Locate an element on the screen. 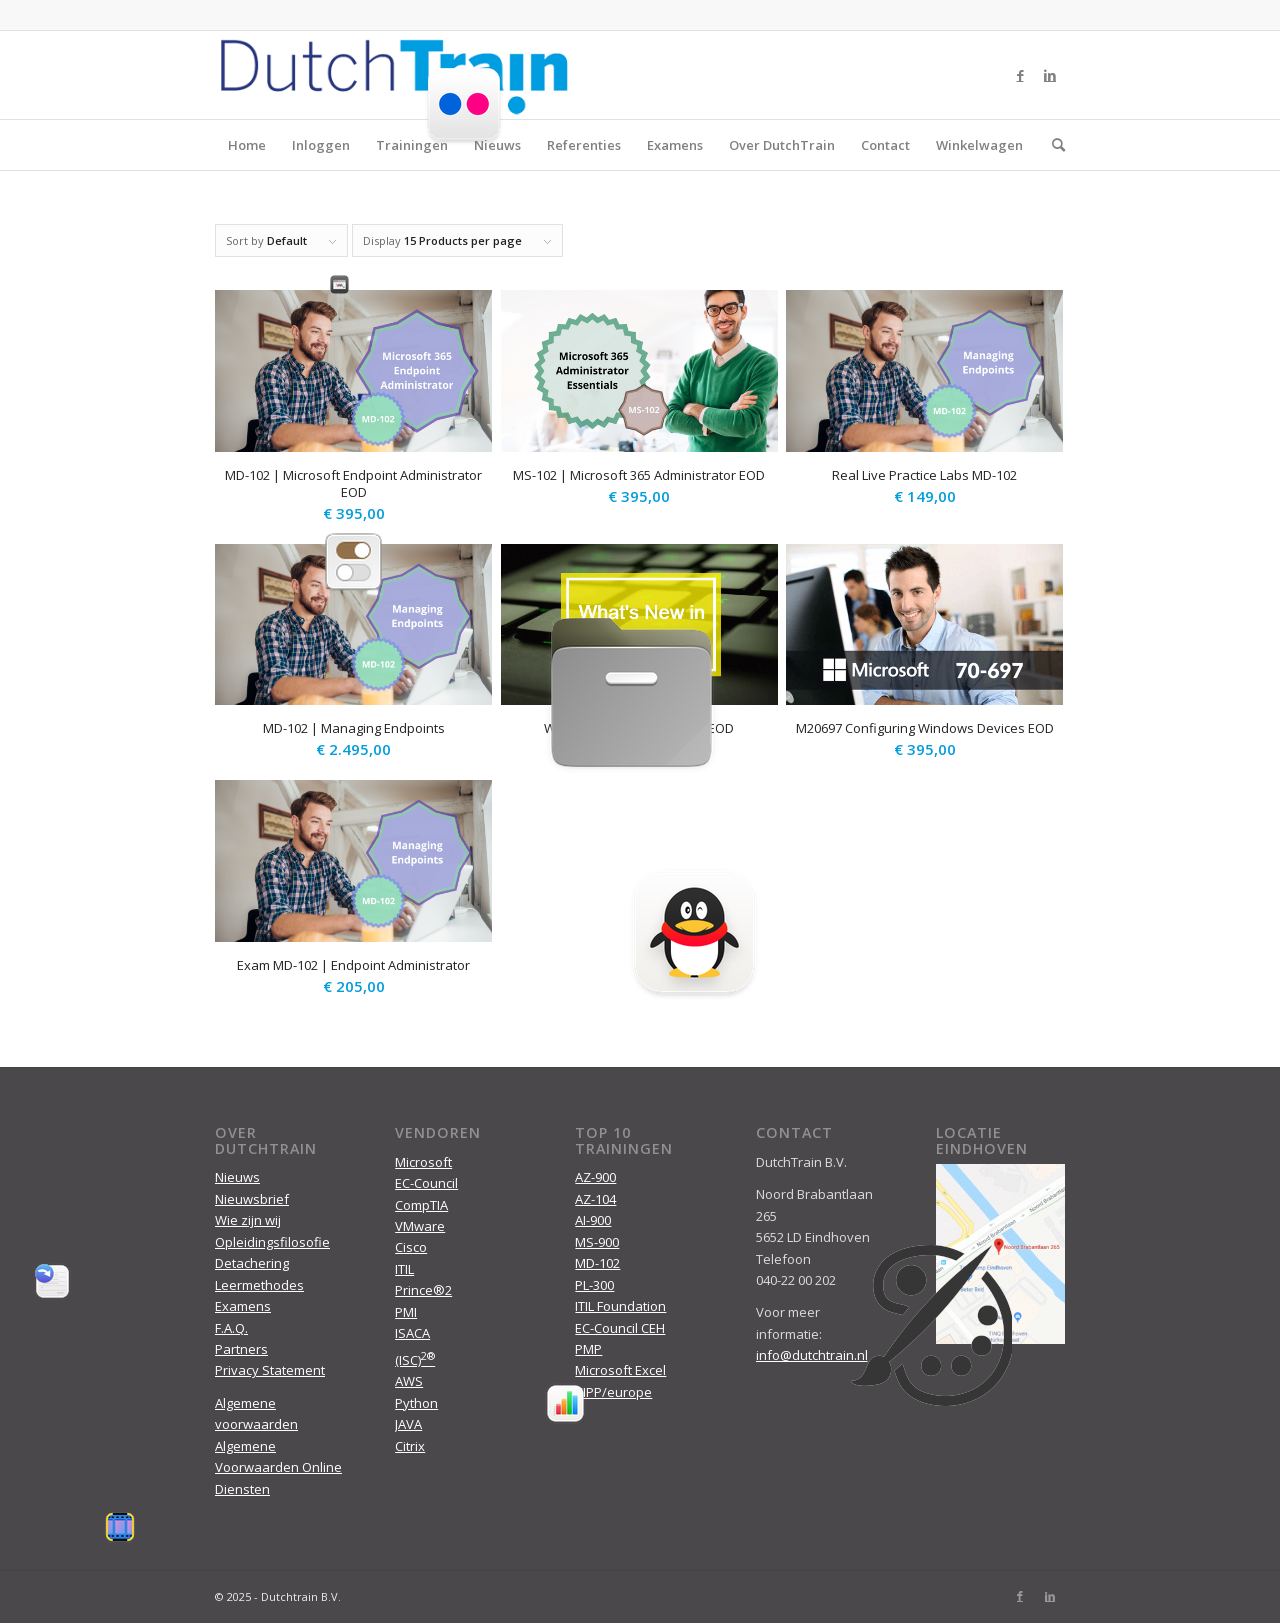  open calligra sheets spreadsheet application is located at coordinates (565, 1403).